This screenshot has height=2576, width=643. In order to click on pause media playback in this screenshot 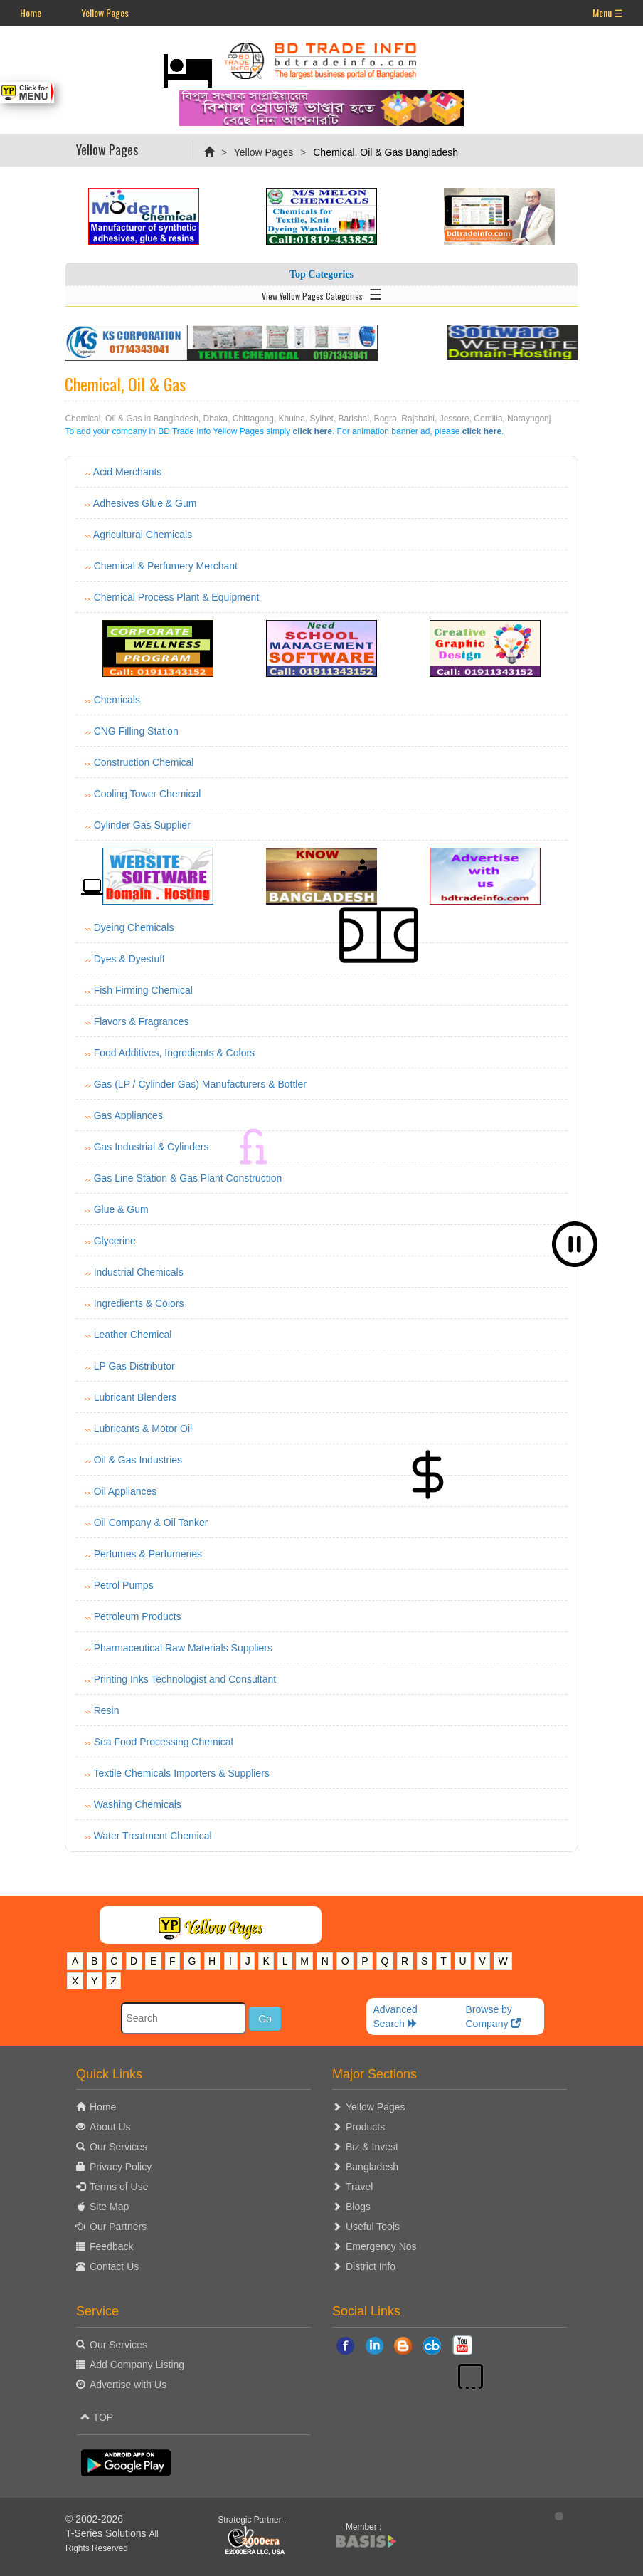, I will do `click(575, 1244)`.